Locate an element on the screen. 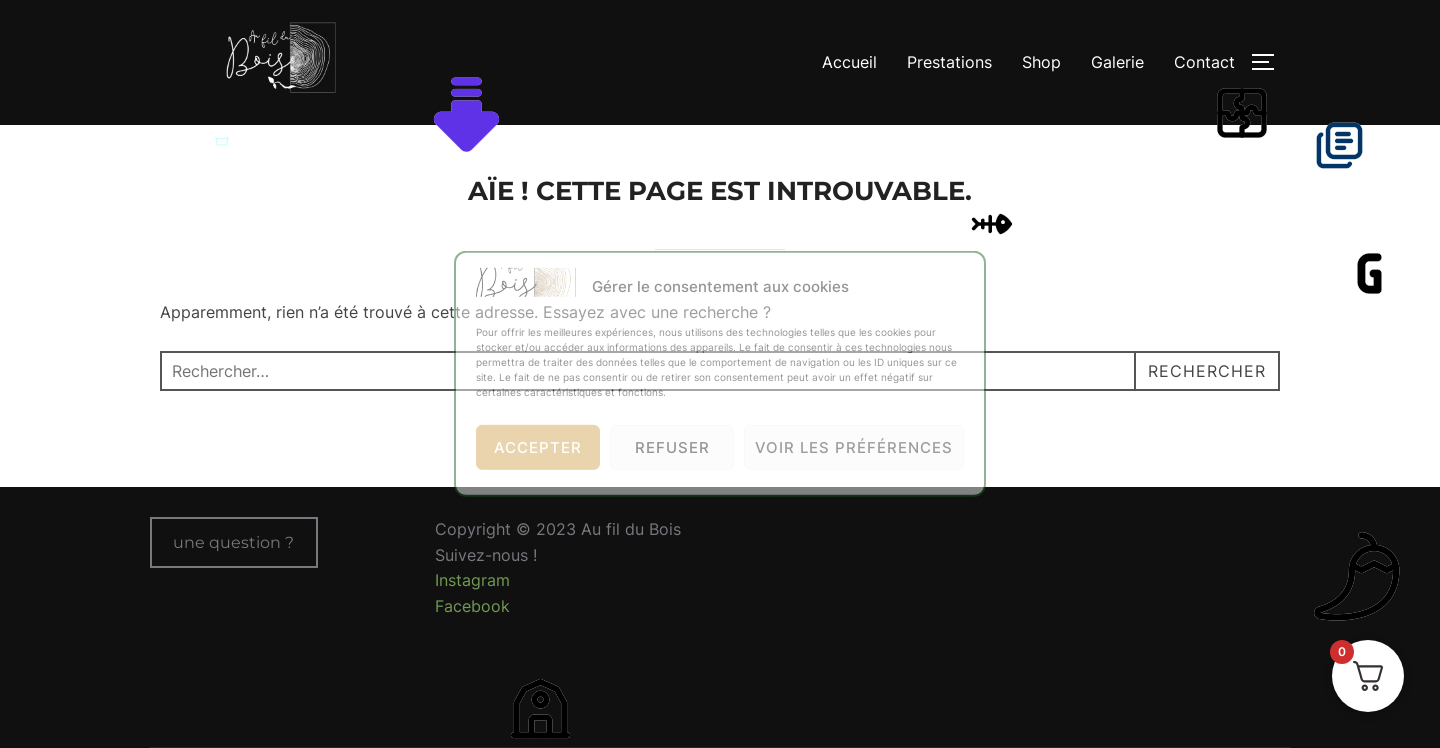 The width and height of the screenshot is (1440, 748). indicates cold wash setting for laundry is located at coordinates (222, 141).